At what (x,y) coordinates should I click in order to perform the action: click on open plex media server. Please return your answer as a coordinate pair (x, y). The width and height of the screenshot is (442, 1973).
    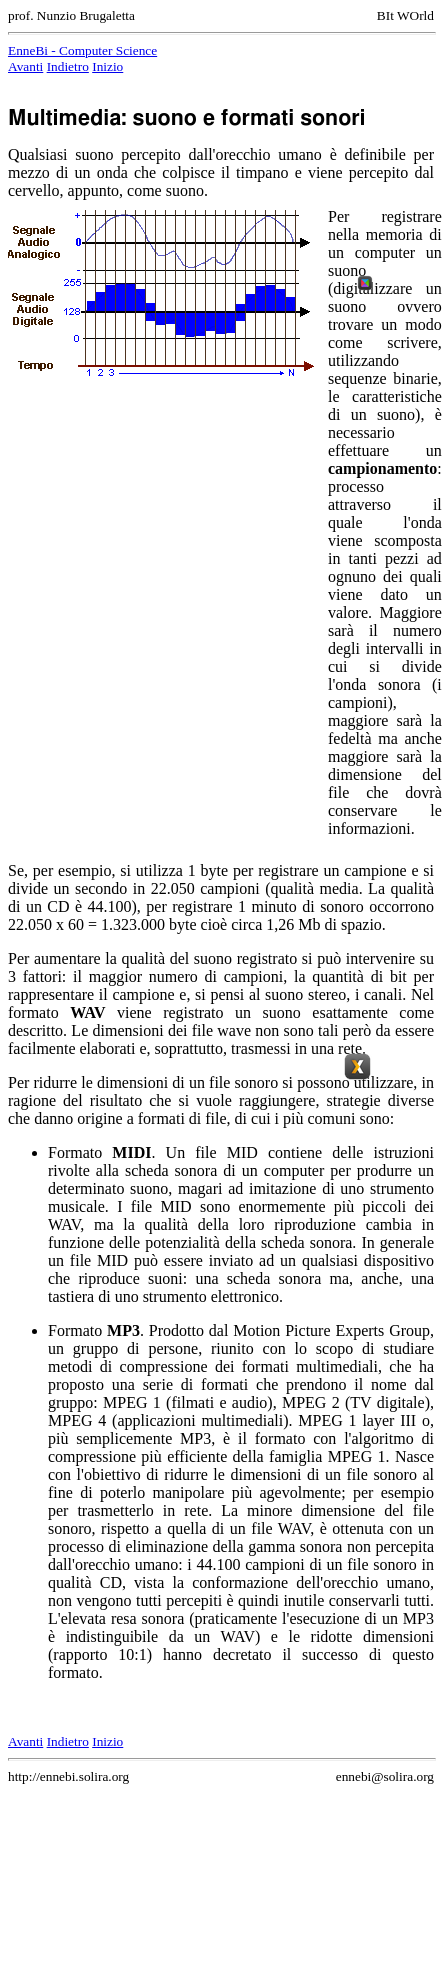
    Looking at the image, I should click on (357, 1066).